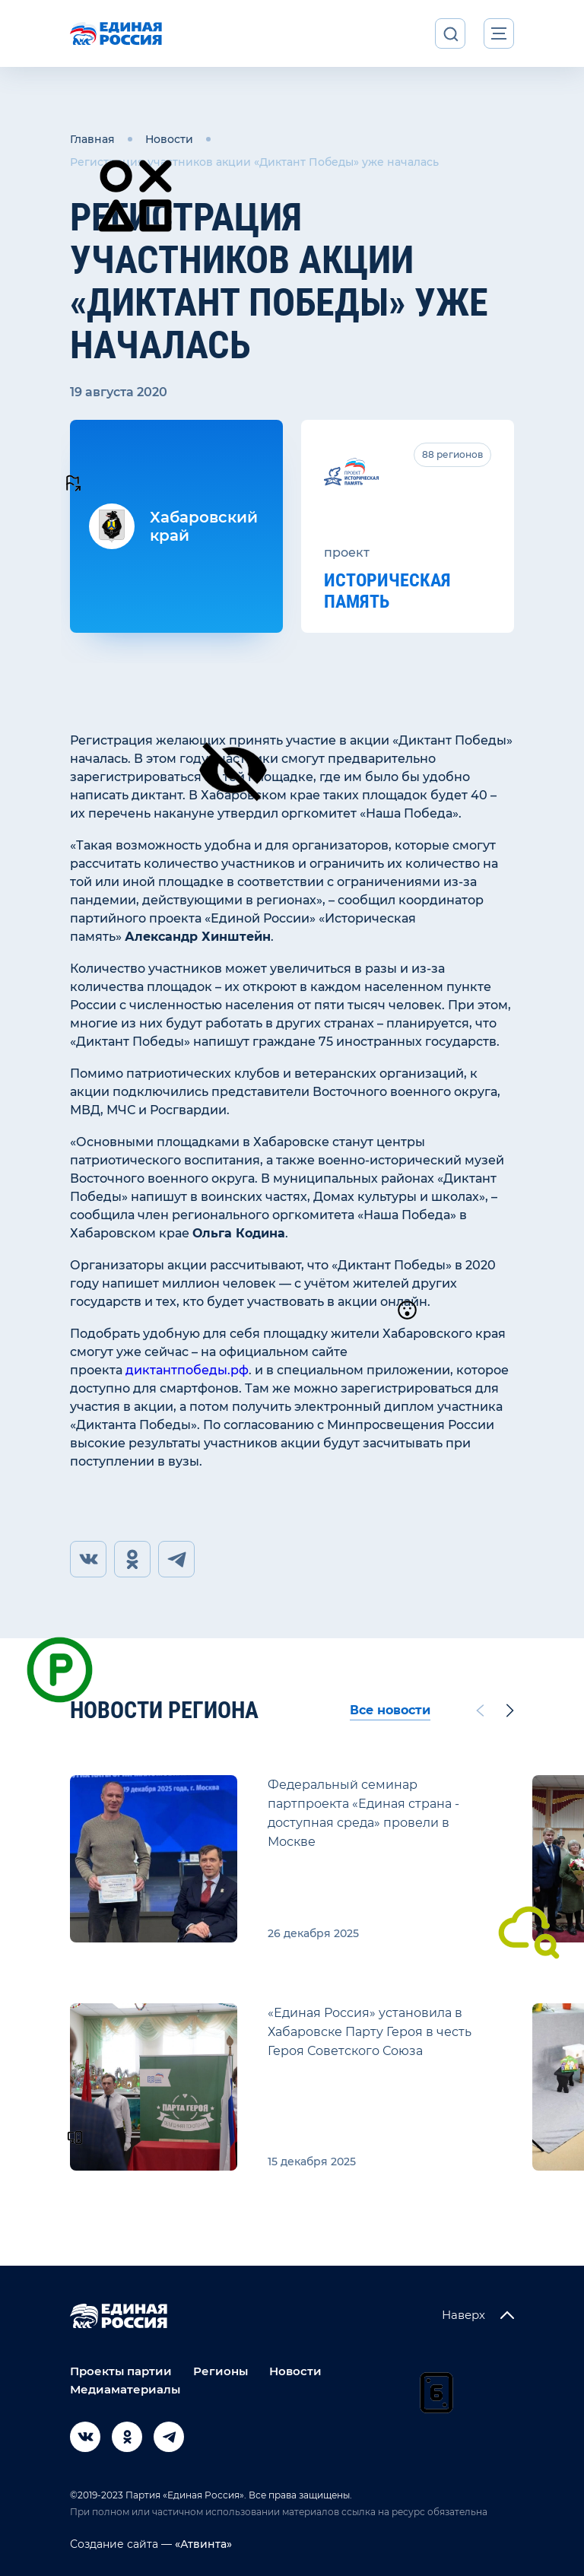 The image size is (584, 2576). Describe the element at coordinates (407, 1310) in the screenshot. I see `indicates a surprise or unexpected event notification` at that location.